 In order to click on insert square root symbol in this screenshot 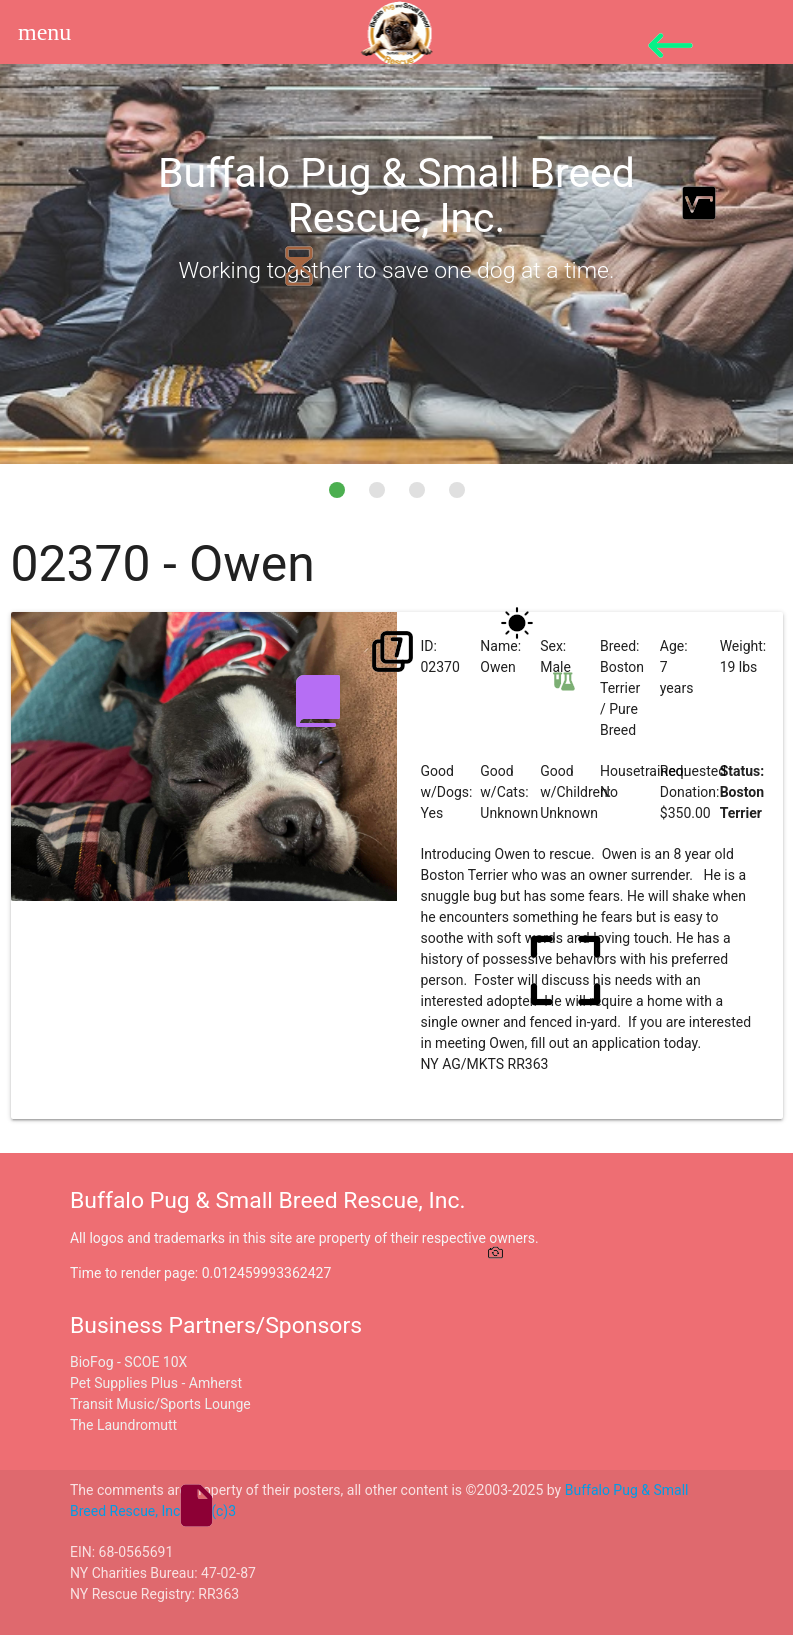, I will do `click(699, 203)`.